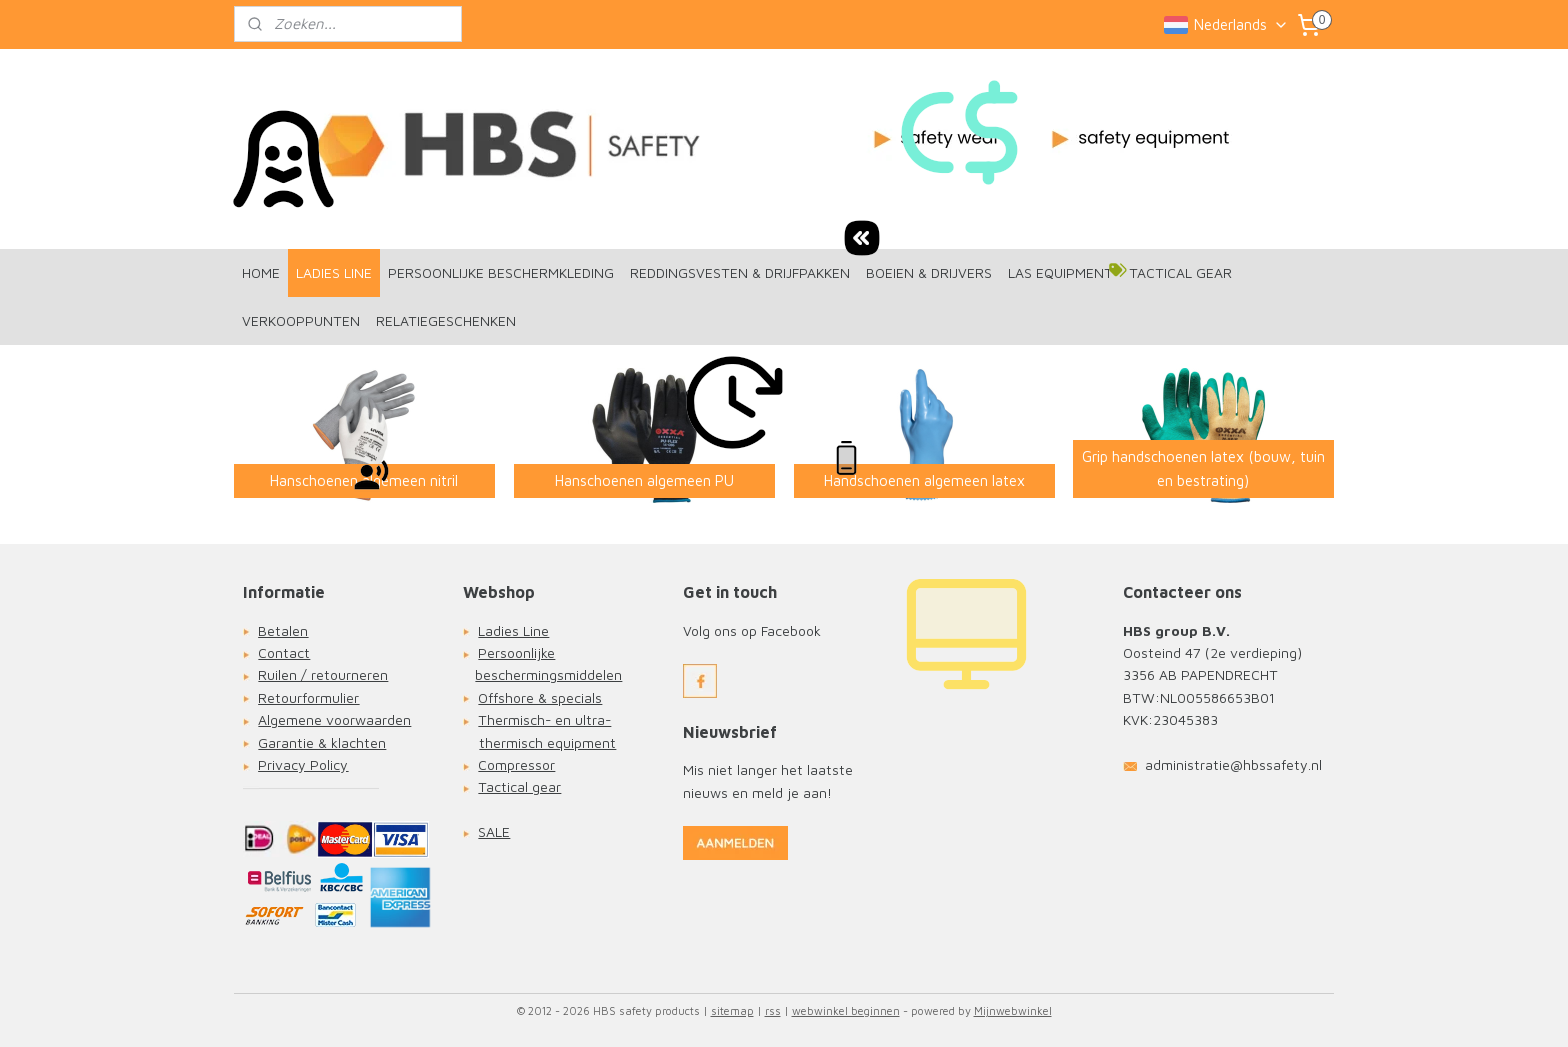 This screenshot has height=1047, width=1568. What do you see at coordinates (283, 164) in the screenshot?
I see `indicates linux operating system compatibility` at bounding box center [283, 164].